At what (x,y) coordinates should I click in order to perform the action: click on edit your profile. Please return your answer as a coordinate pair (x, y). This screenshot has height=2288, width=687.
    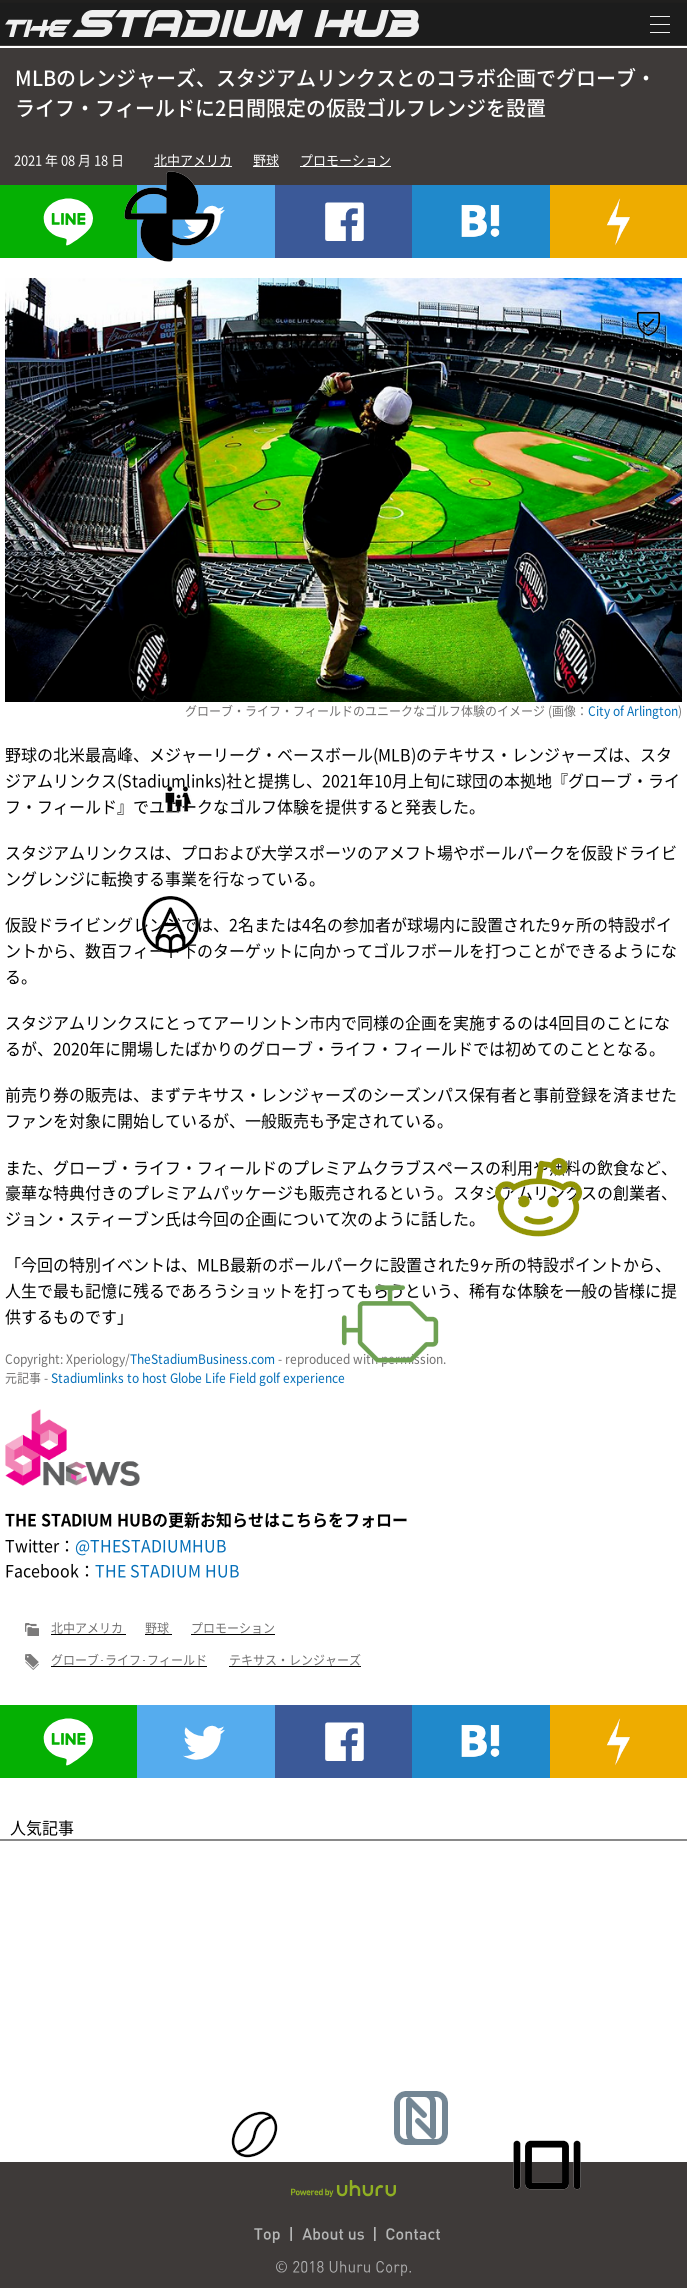
    Looking at the image, I should click on (170, 924).